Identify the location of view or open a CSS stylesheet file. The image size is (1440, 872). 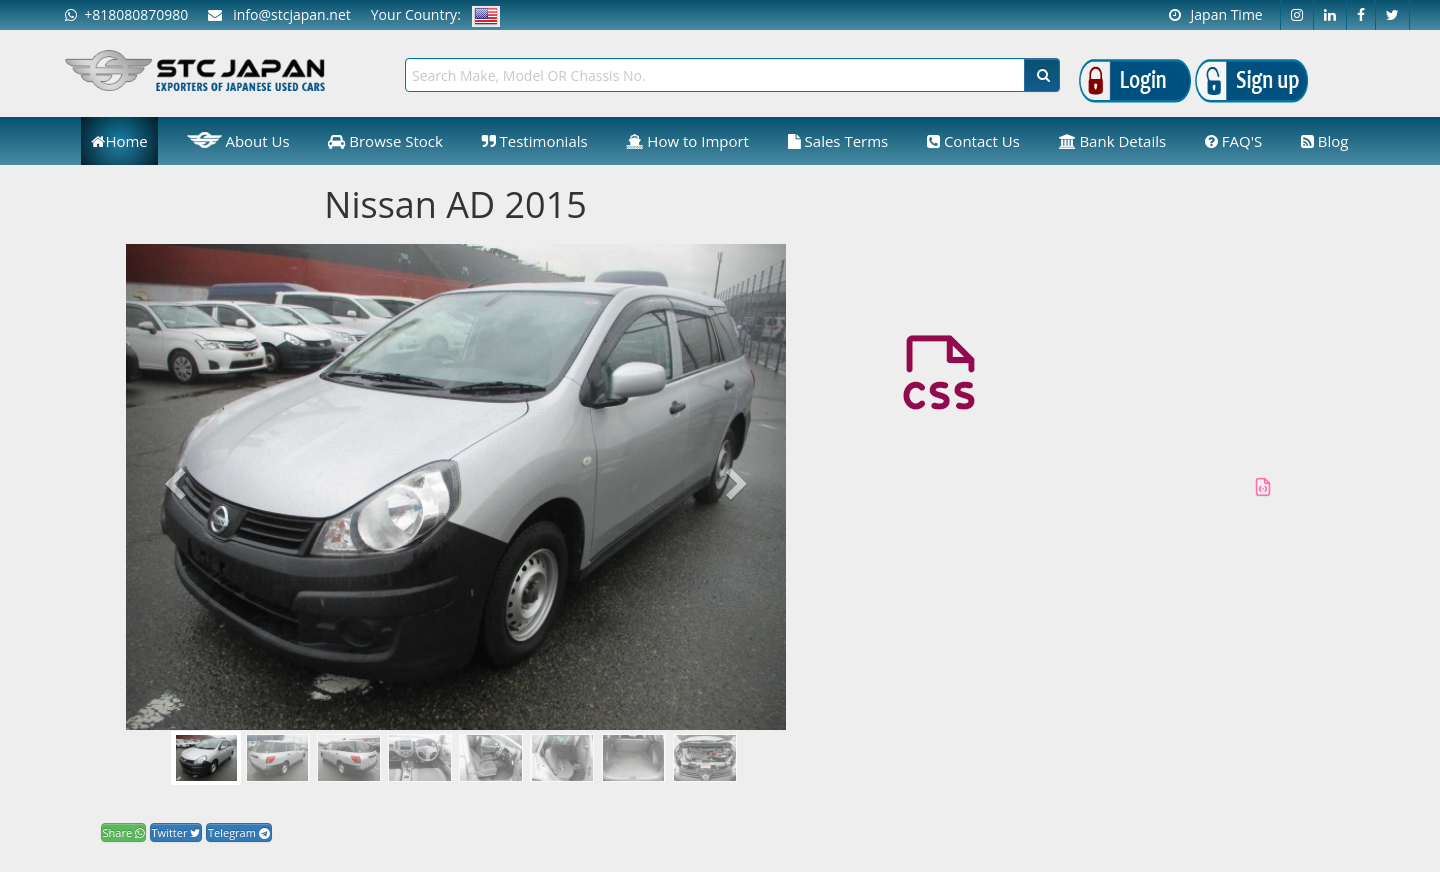
(940, 375).